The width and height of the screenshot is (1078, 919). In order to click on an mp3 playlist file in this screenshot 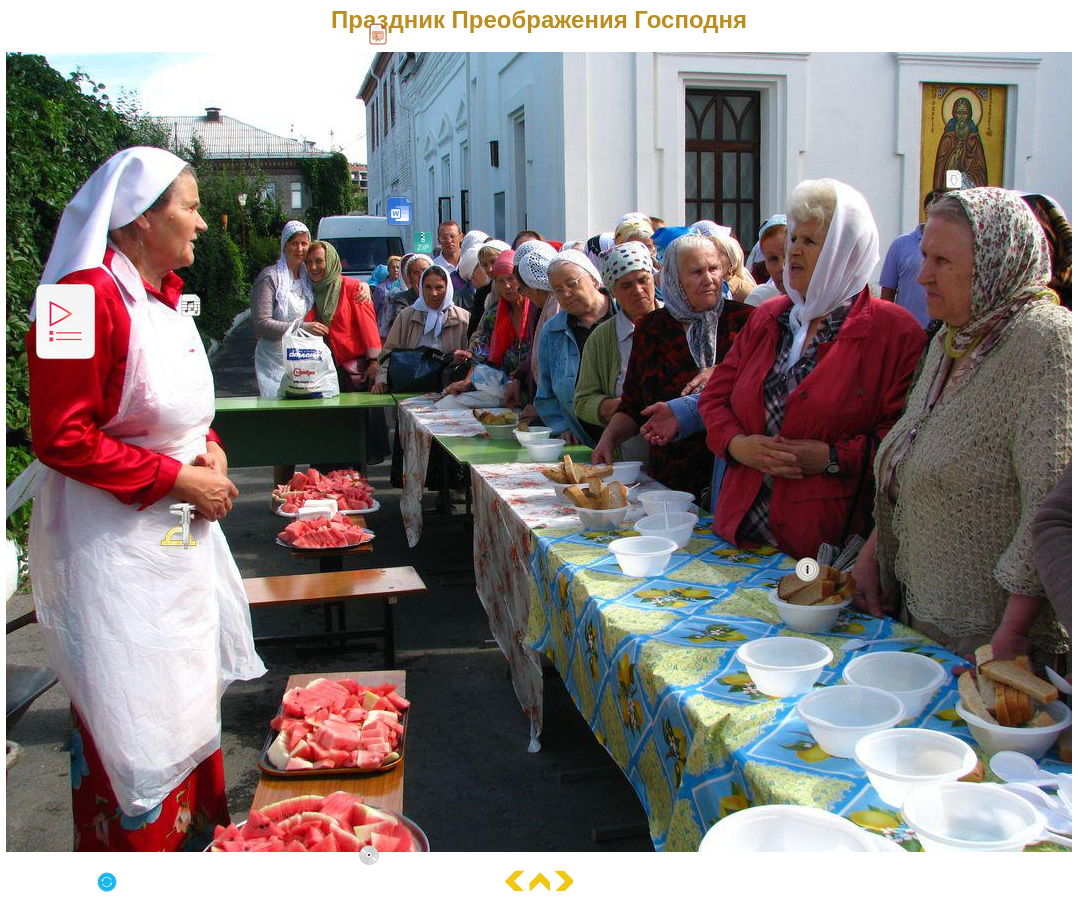, I will do `click(65, 321)`.